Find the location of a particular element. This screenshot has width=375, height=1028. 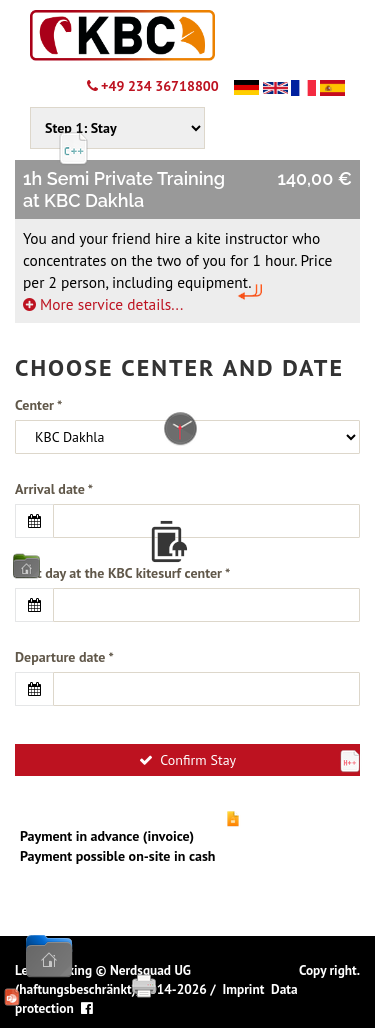

access your home folder is located at coordinates (49, 956).